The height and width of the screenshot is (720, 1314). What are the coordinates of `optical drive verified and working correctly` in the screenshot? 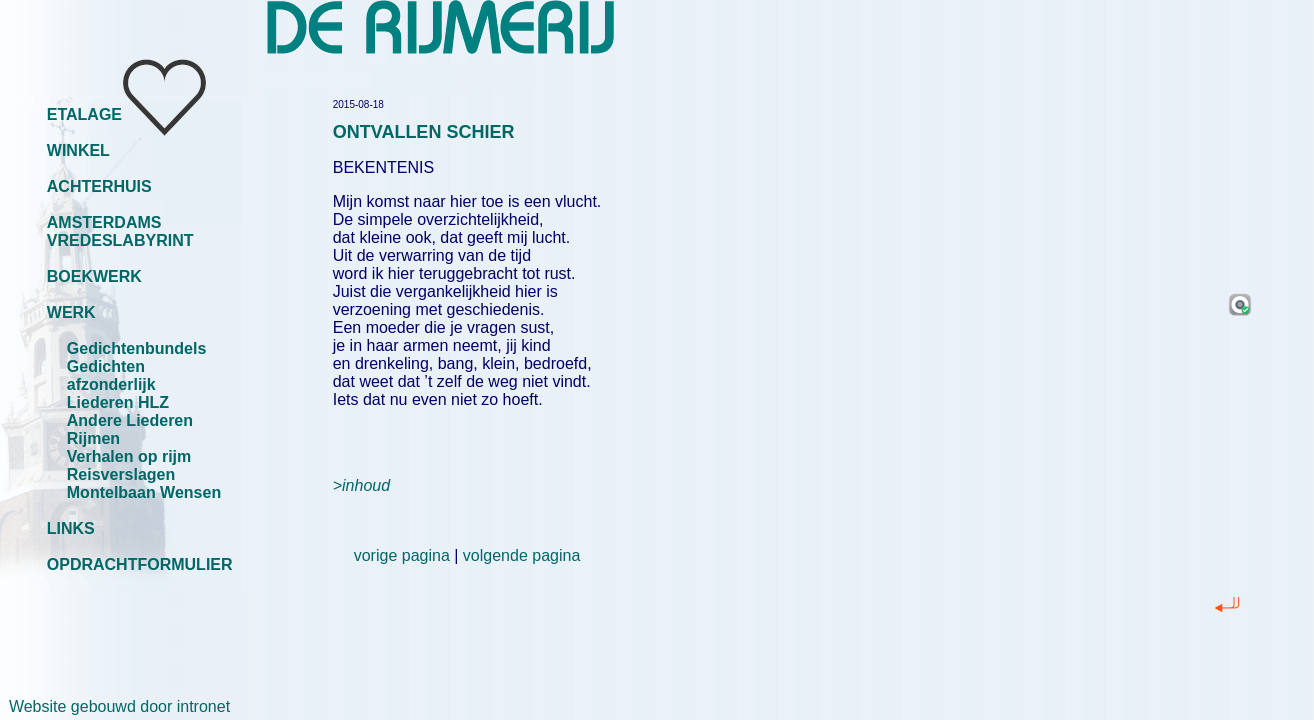 It's located at (1240, 305).